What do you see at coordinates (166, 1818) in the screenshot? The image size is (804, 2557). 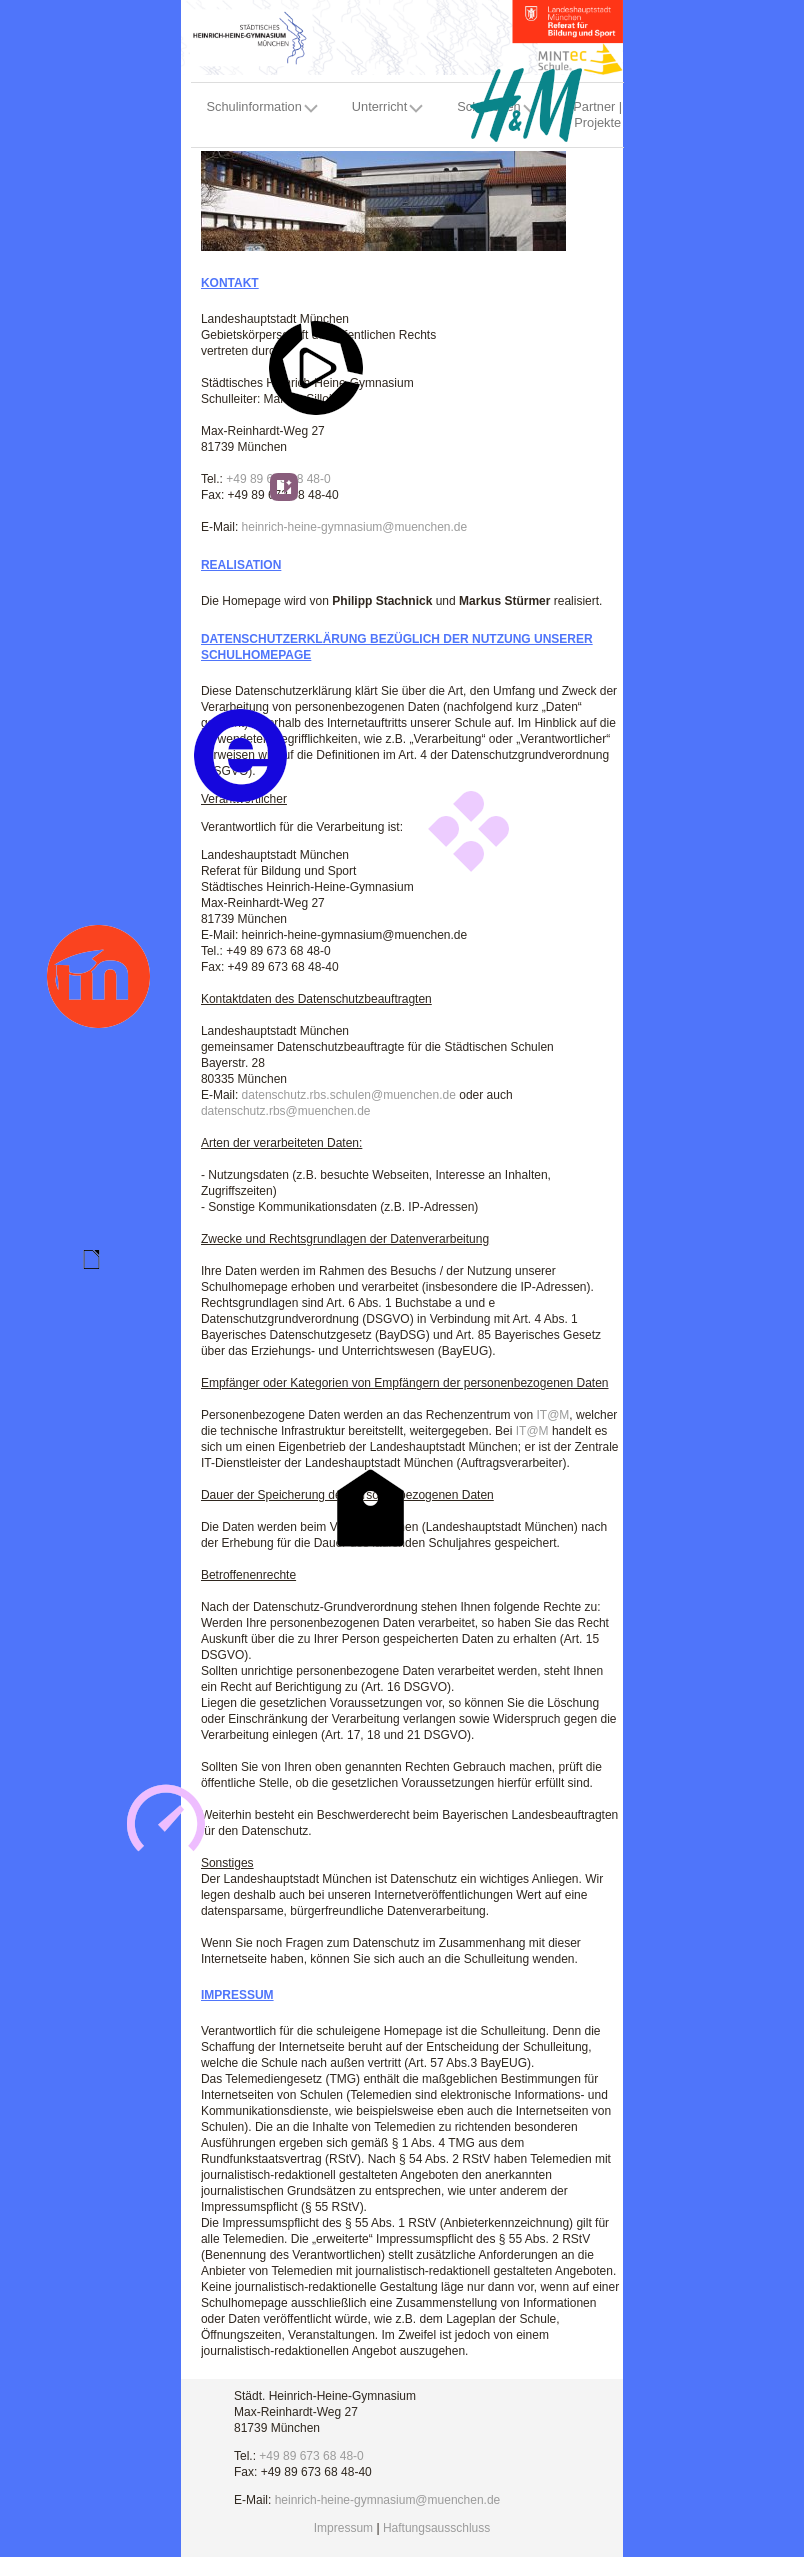 I see `open the Speedtest app` at bounding box center [166, 1818].